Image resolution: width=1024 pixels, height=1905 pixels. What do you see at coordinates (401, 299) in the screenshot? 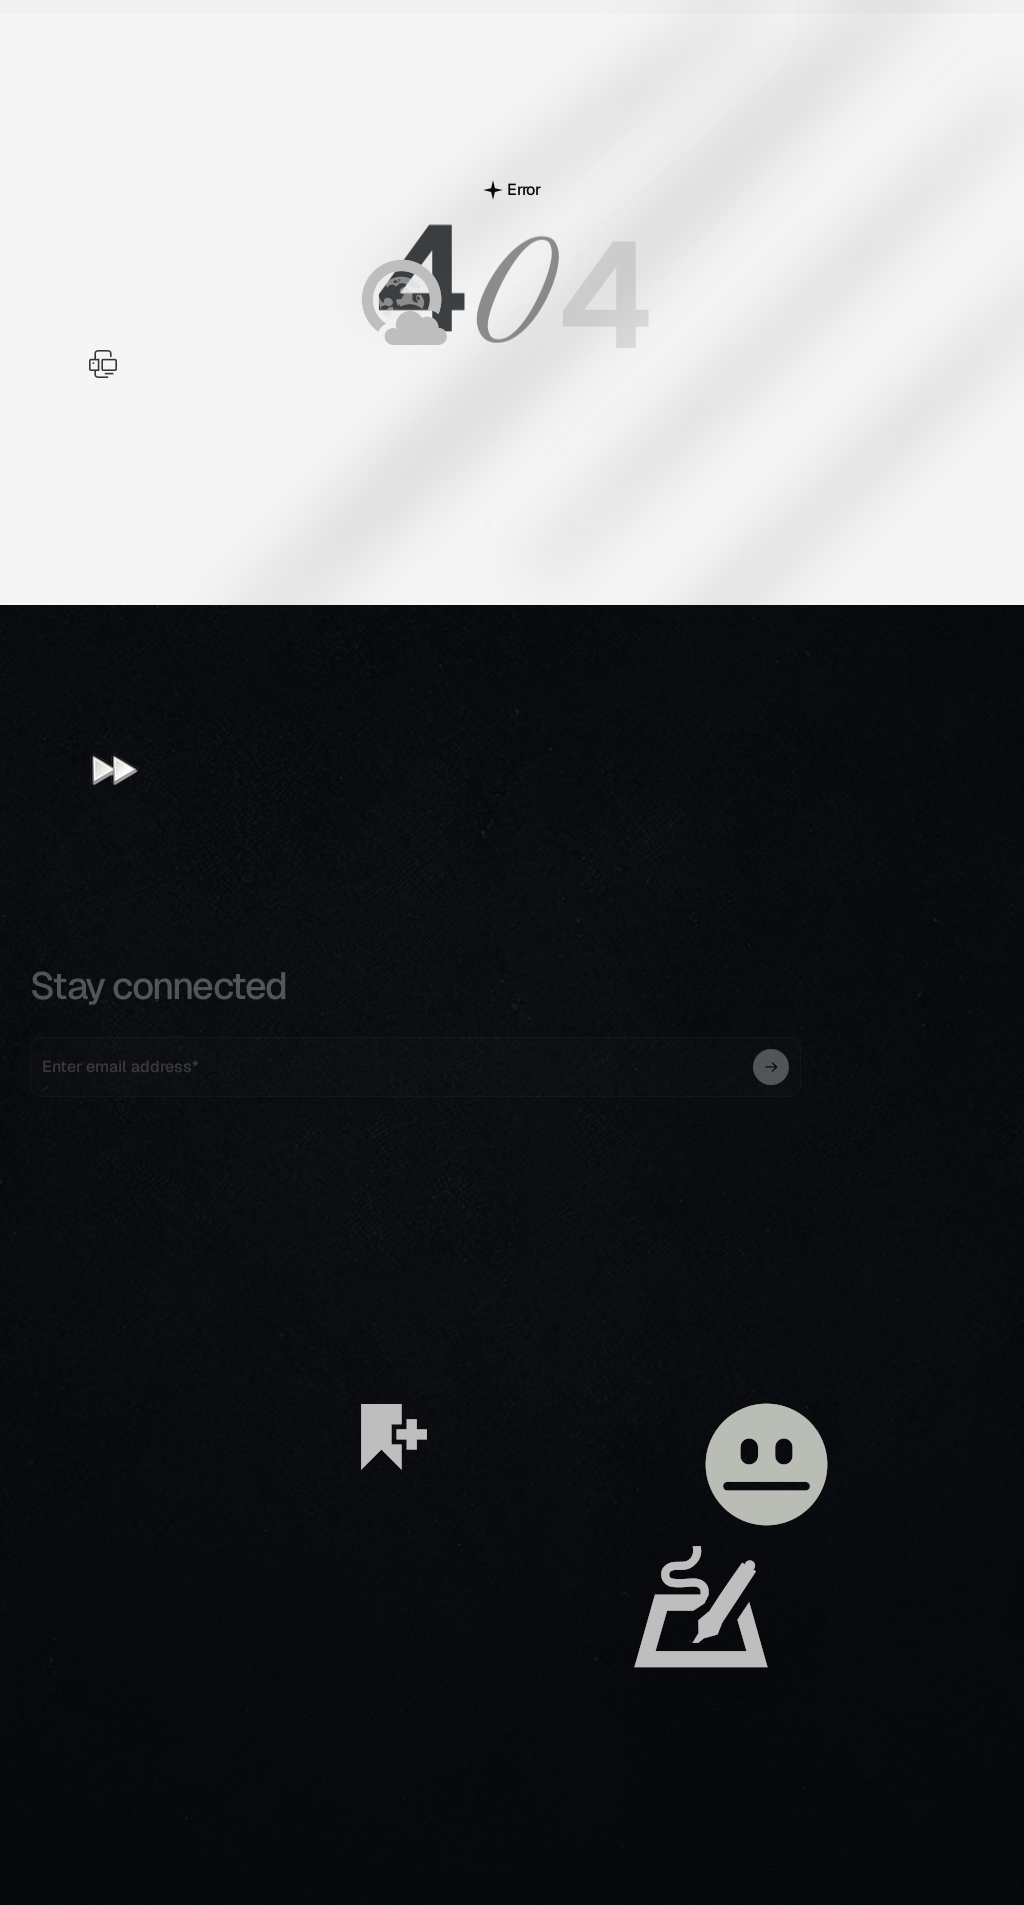
I see `indicates partly cloudy night weather conditions` at bounding box center [401, 299].